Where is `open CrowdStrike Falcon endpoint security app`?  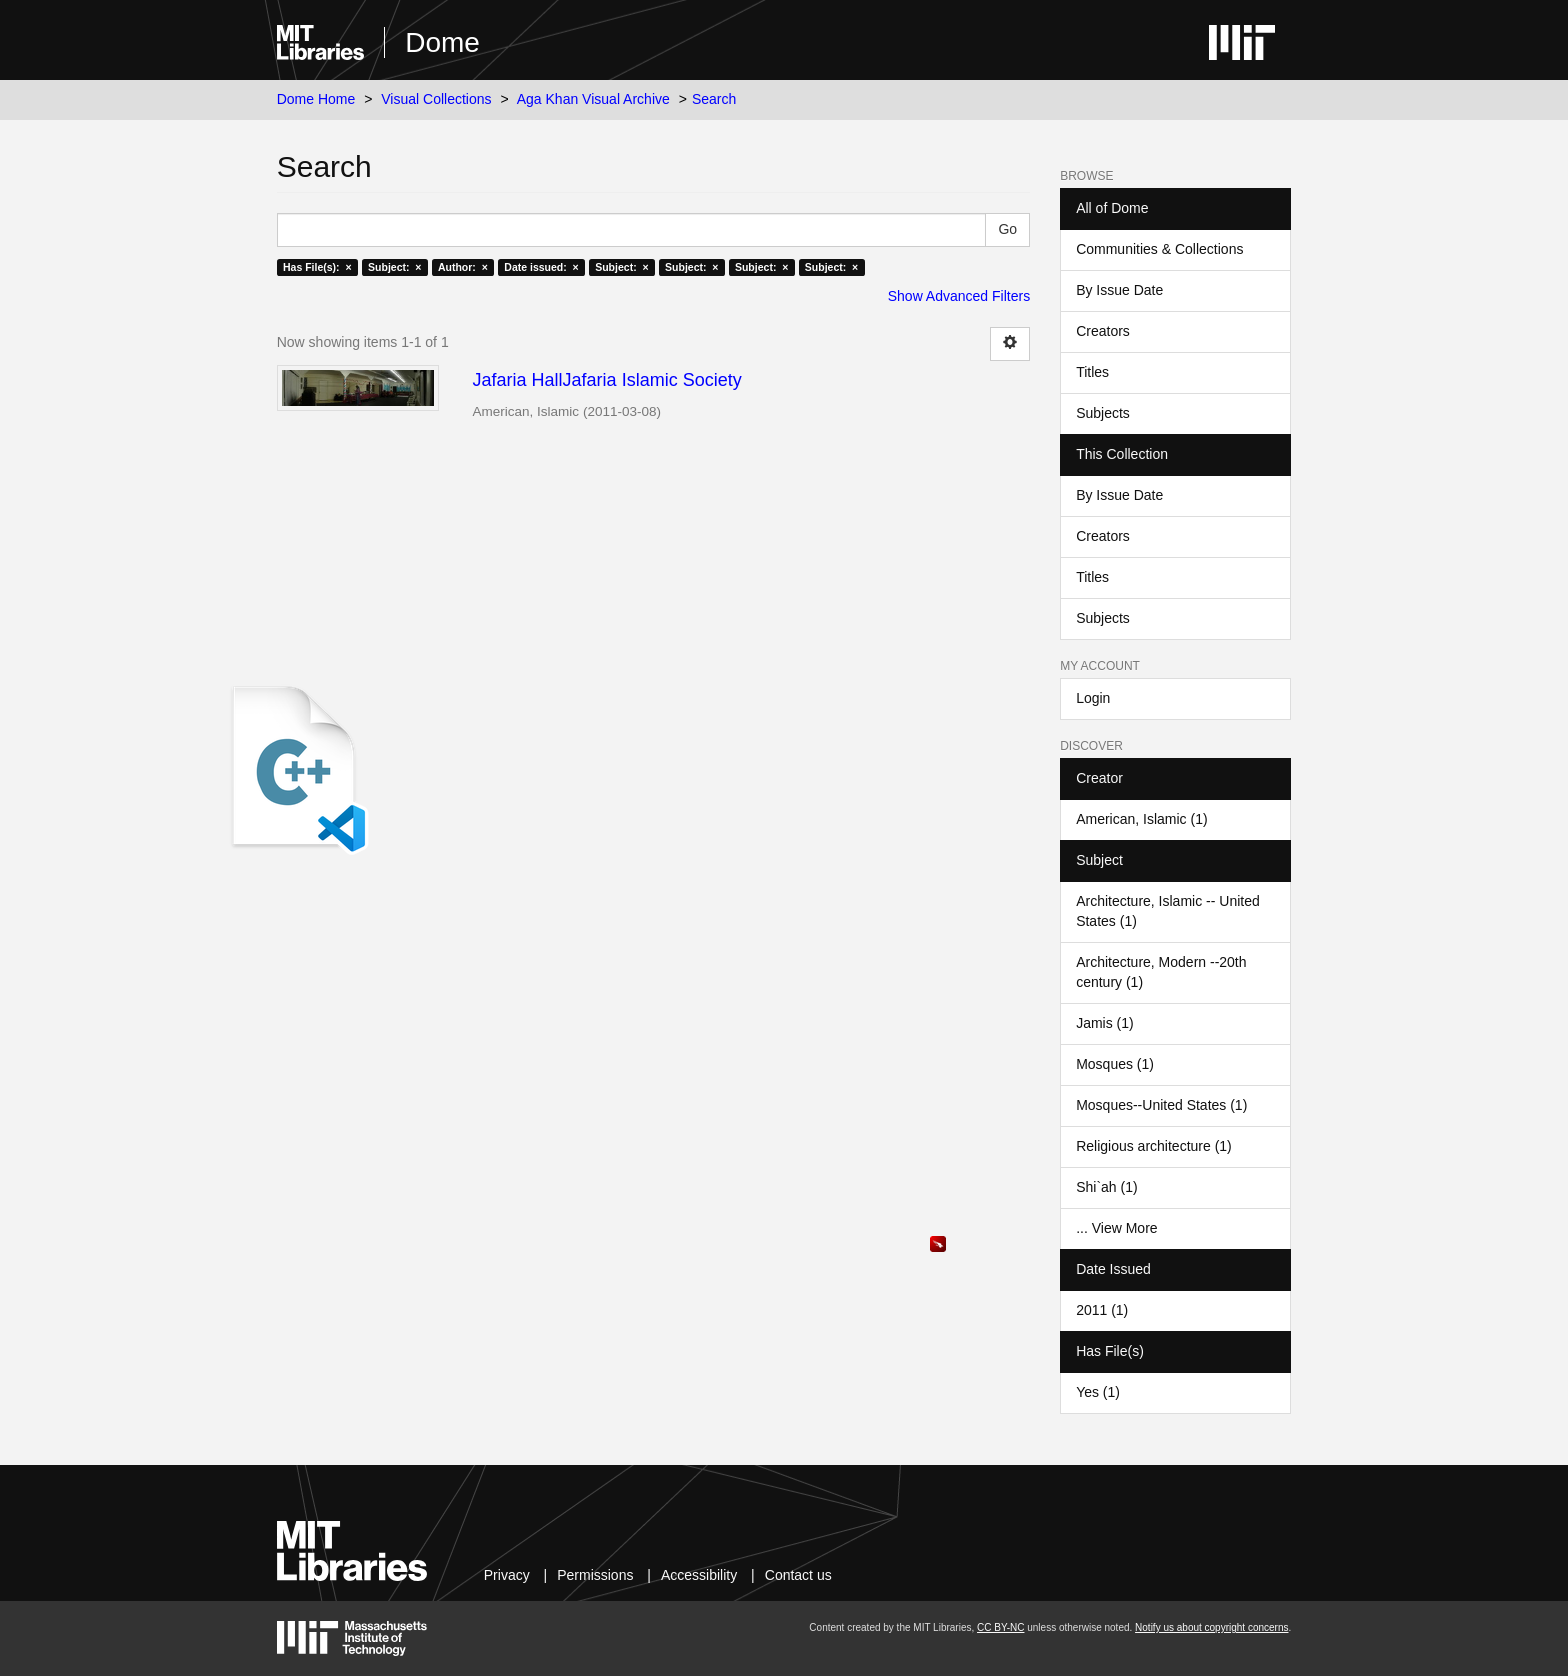 open CrowdStrike Falcon endpoint security app is located at coordinates (938, 1244).